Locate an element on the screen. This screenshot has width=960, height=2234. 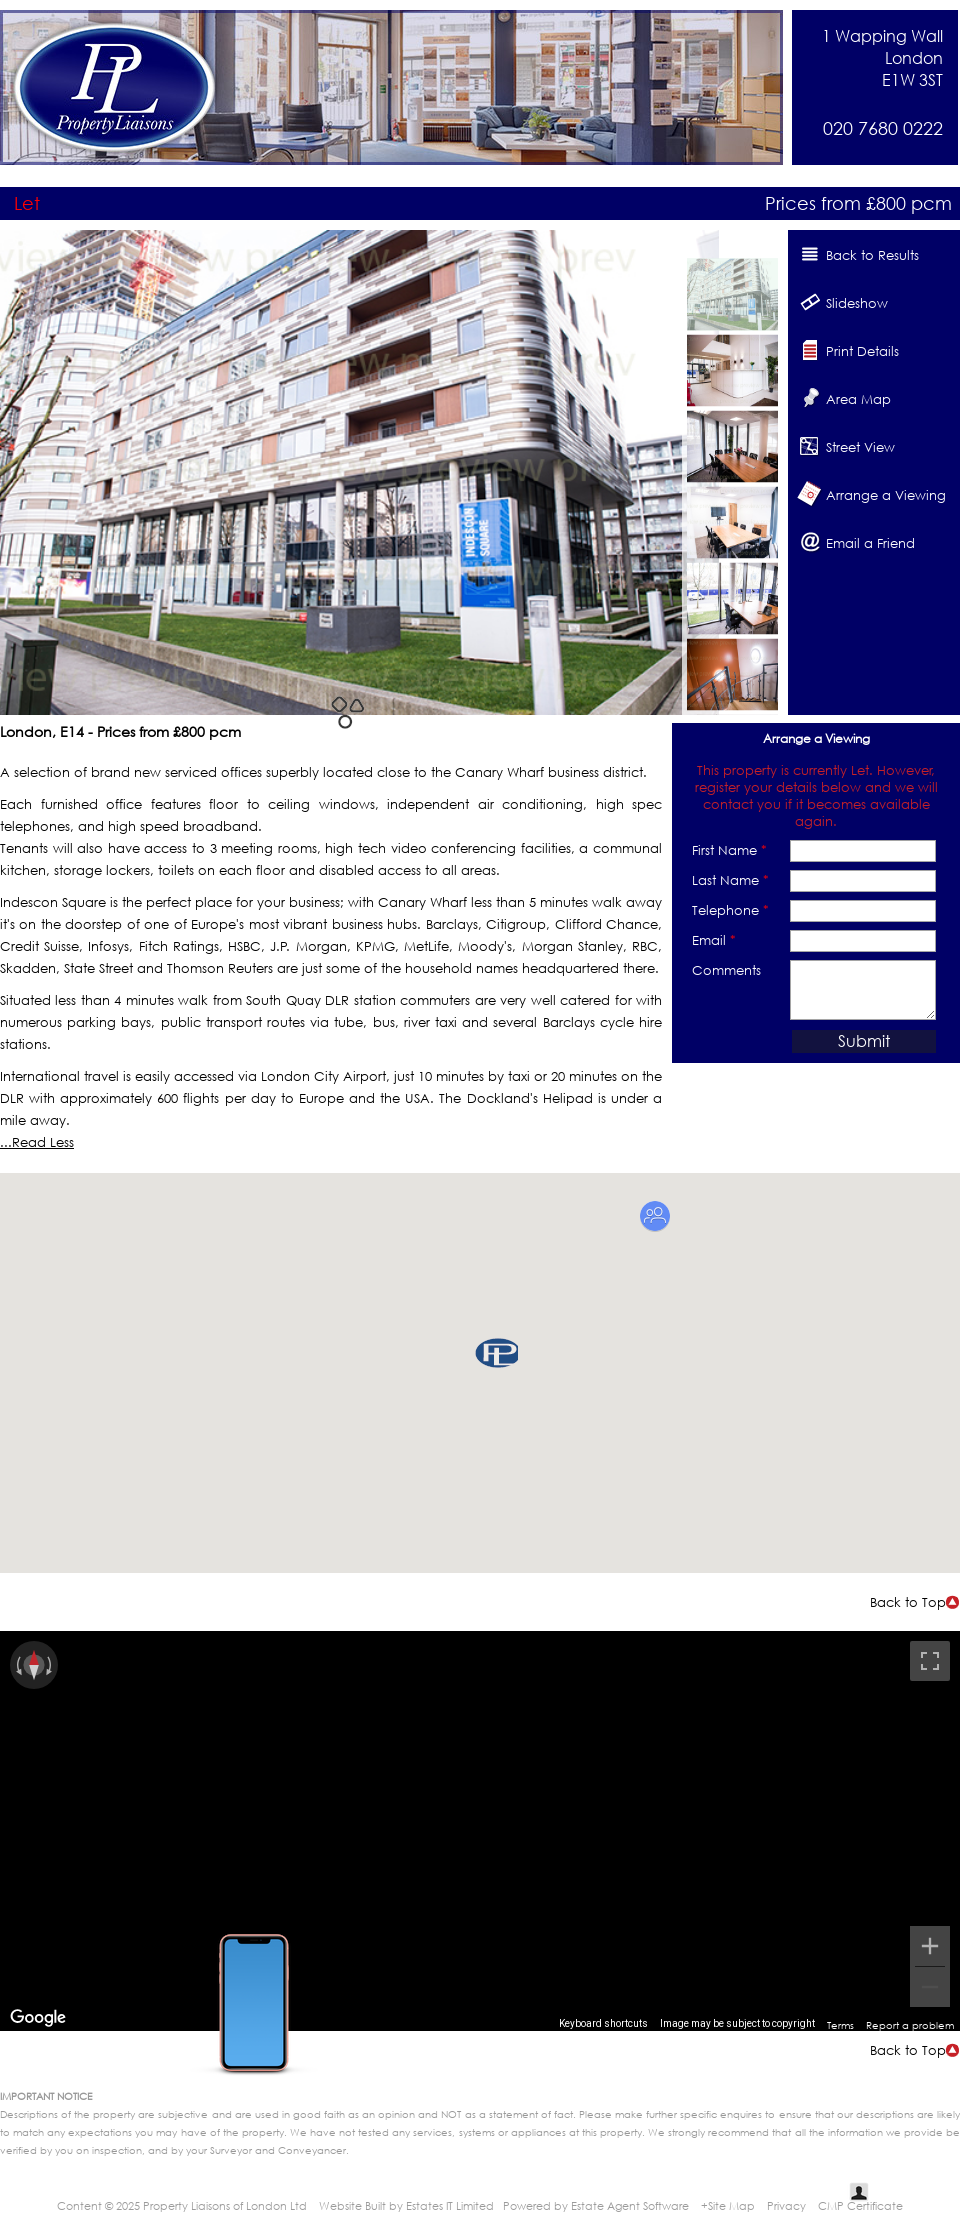
manage user accounts and settings is located at coordinates (655, 1216).